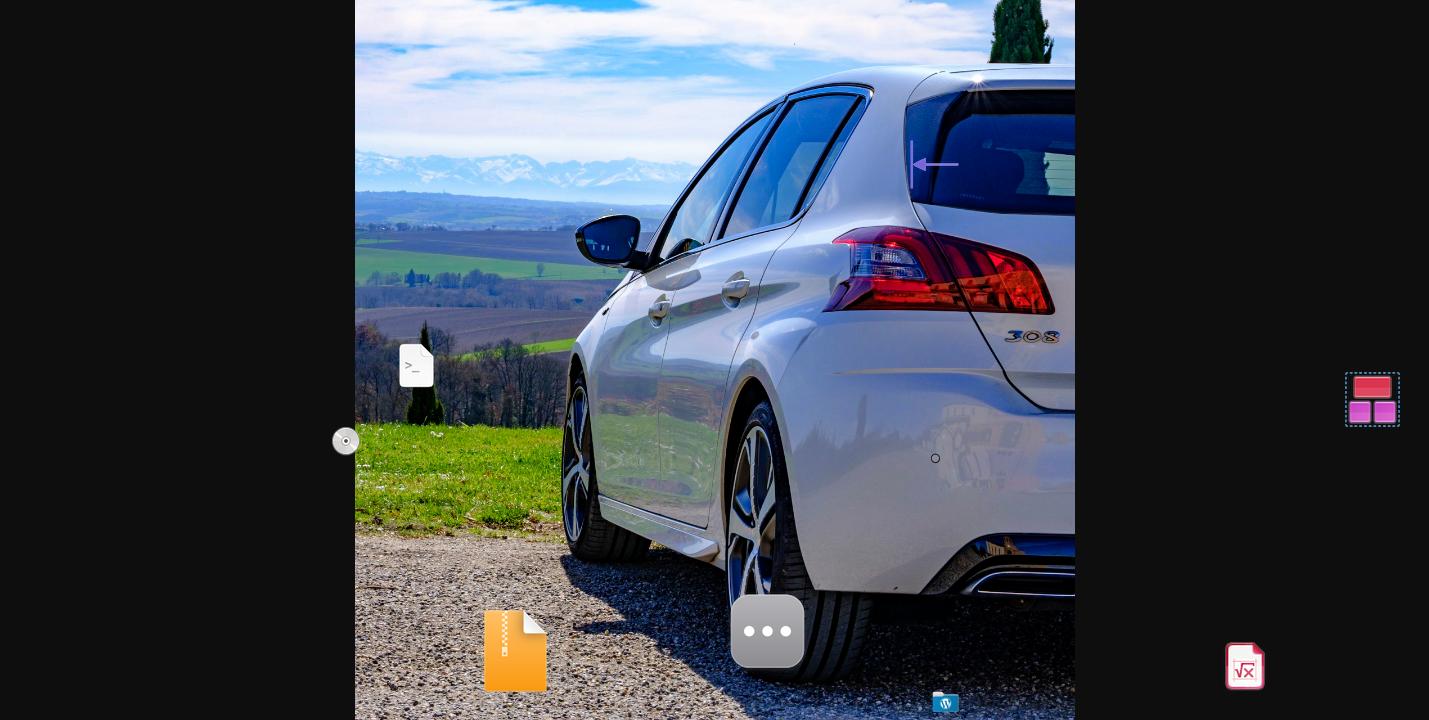 The height and width of the screenshot is (720, 1429). I want to click on go to the first item in a list or sequence, so click(934, 164).